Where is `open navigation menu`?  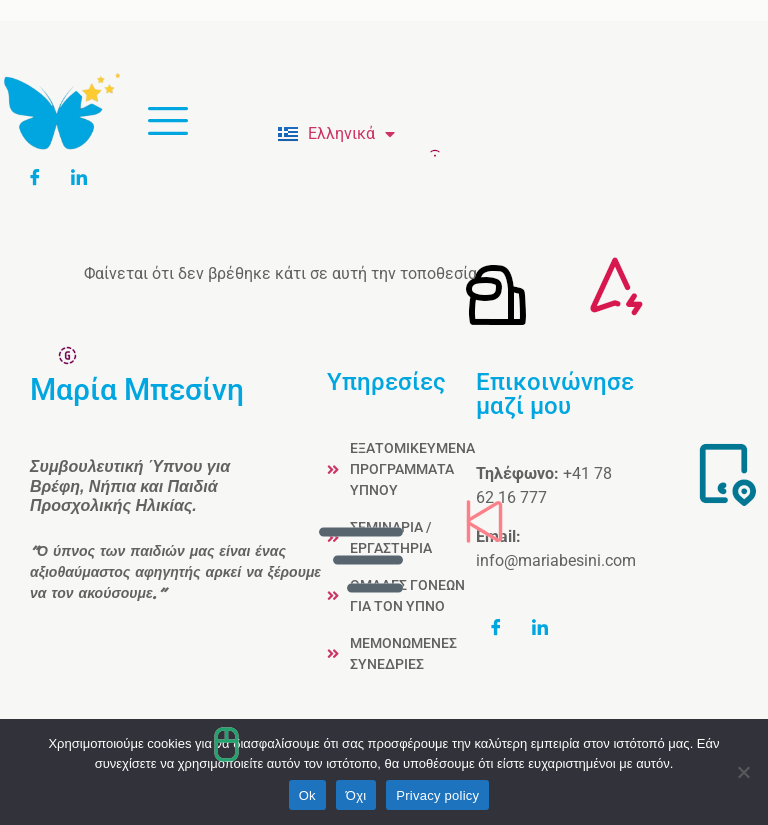
open navigation menu is located at coordinates (361, 560).